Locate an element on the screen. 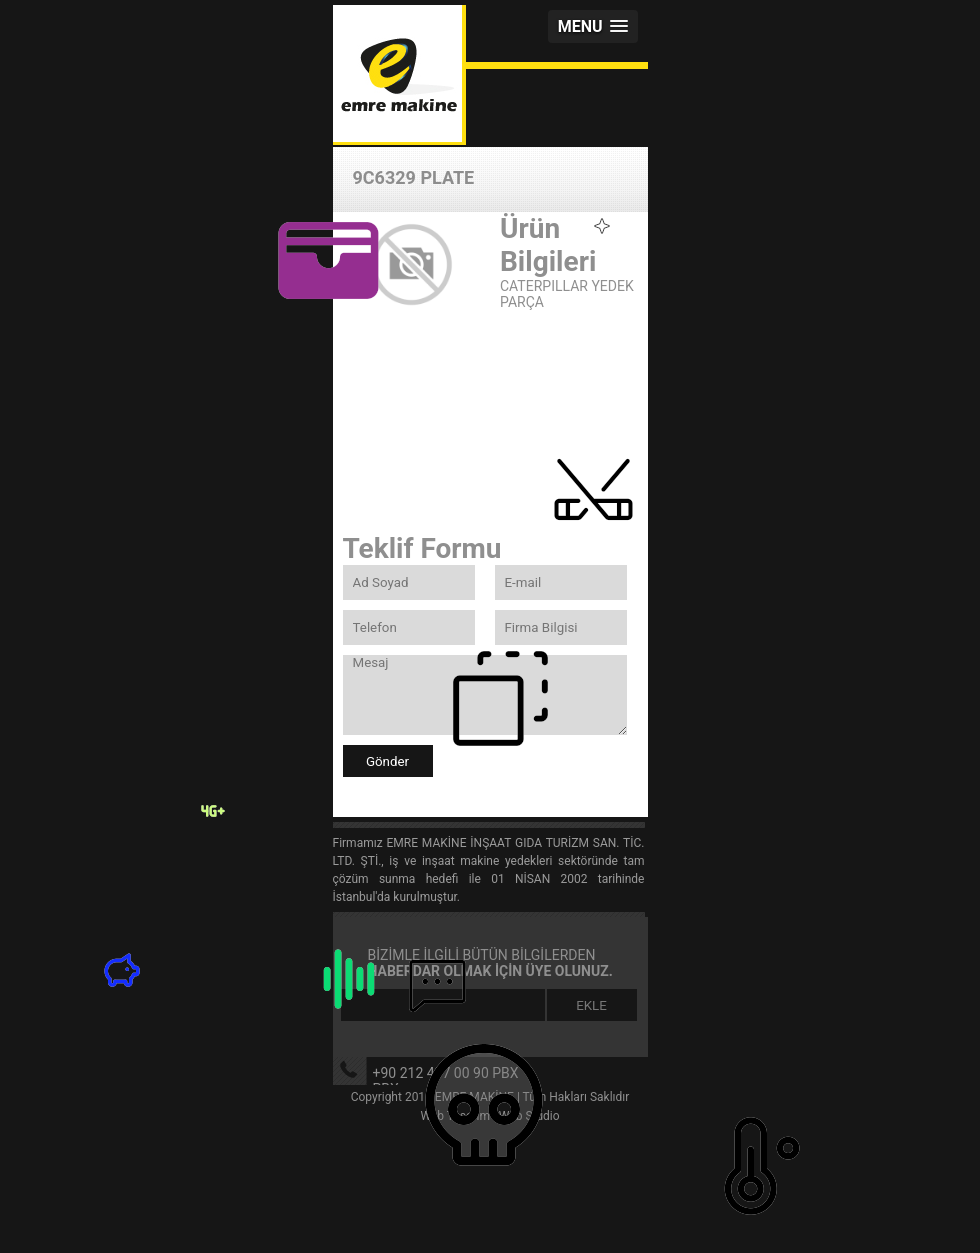  send selected element to background layer is located at coordinates (500, 698).